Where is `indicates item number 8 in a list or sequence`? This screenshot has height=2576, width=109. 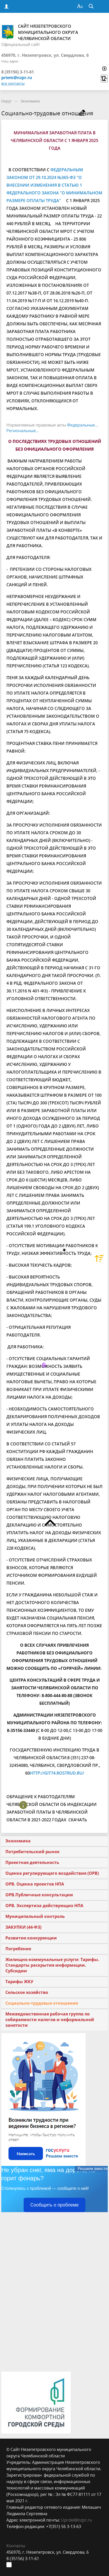 indicates item number 8 in a list or sequence is located at coordinates (104, 69).